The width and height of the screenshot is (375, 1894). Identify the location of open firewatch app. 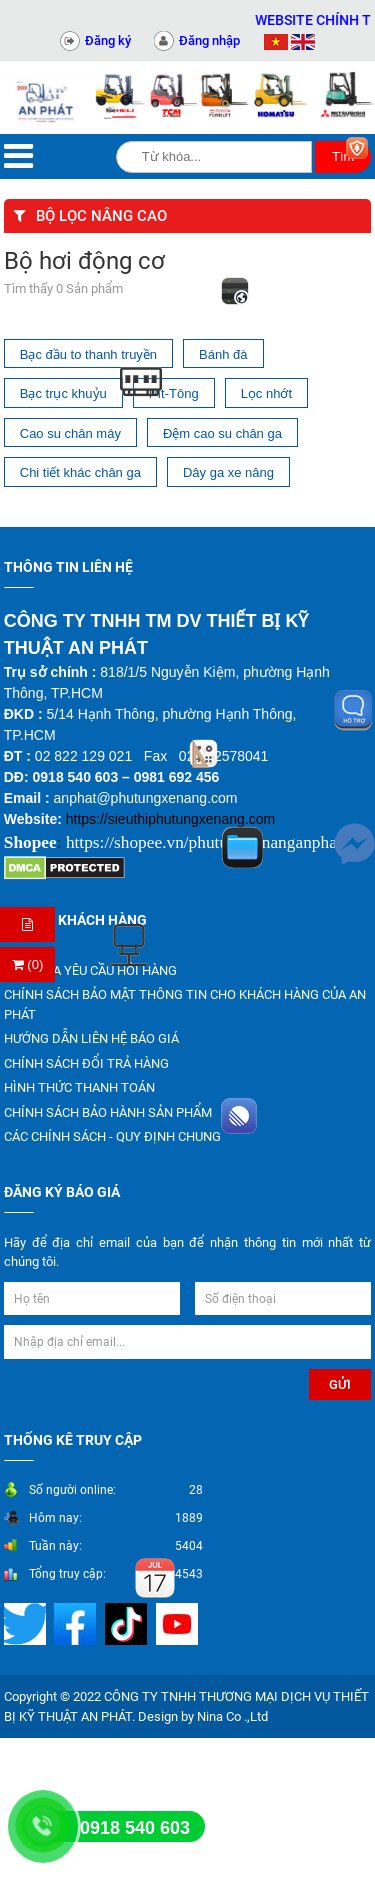
(357, 148).